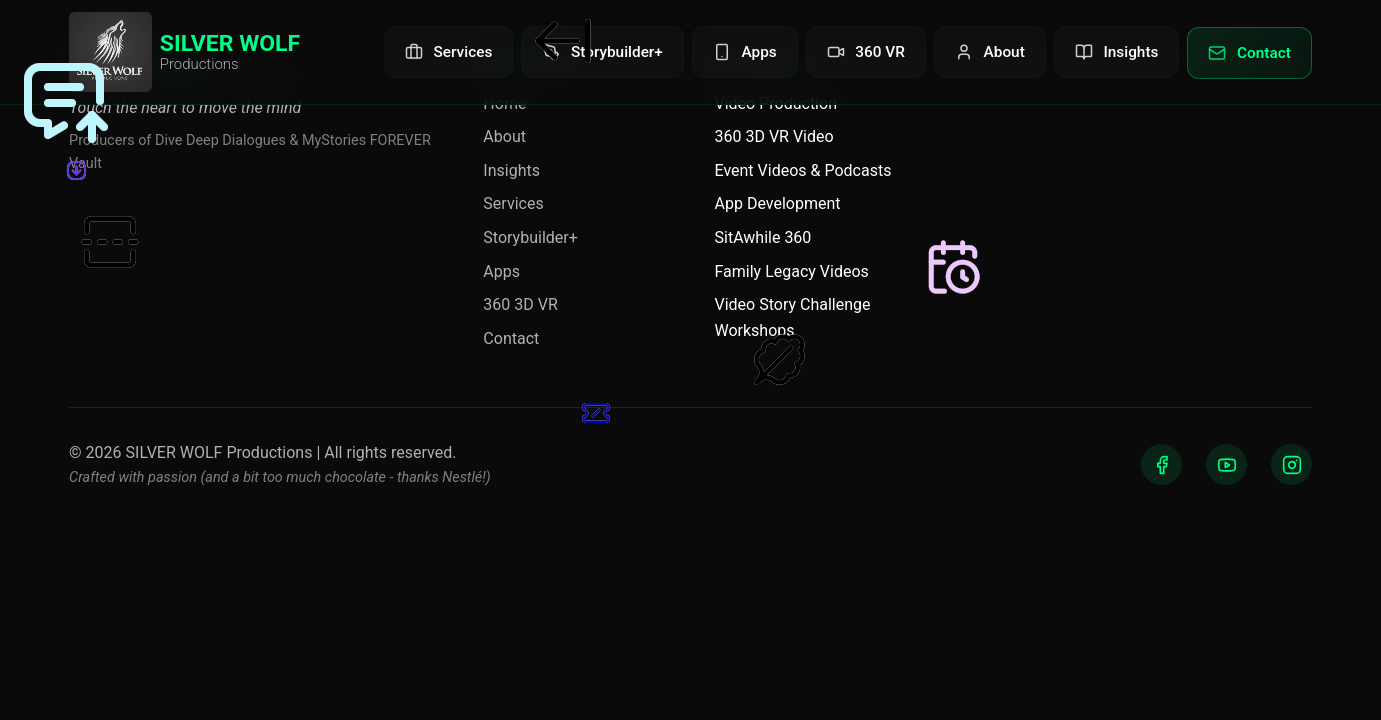 The width and height of the screenshot is (1381, 720). Describe the element at coordinates (953, 267) in the screenshot. I see `schedule an event or appointment` at that location.